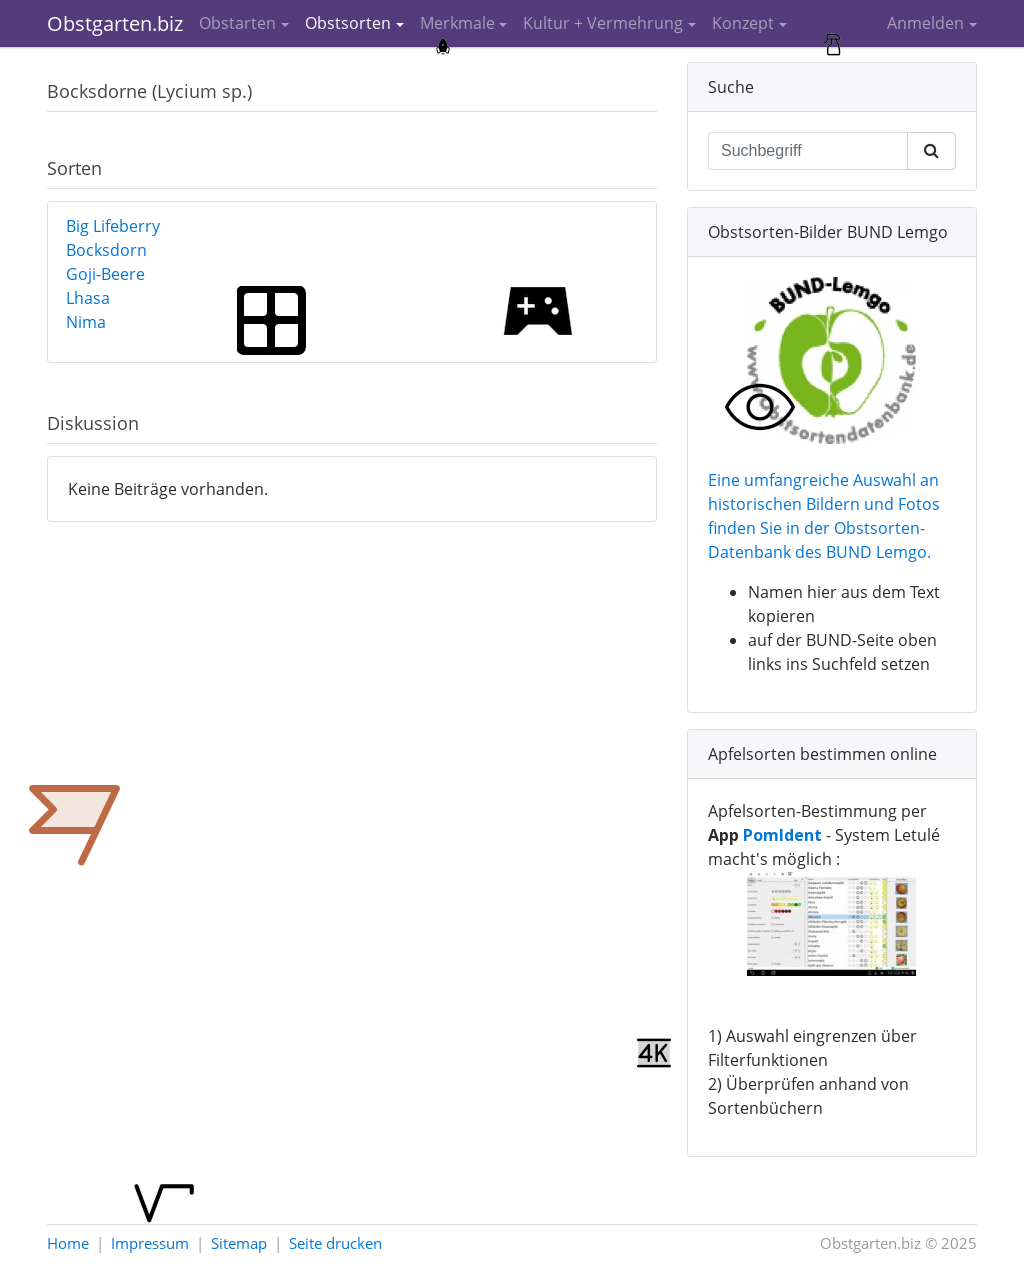 This screenshot has height=1282, width=1024. What do you see at coordinates (162, 1199) in the screenshot?
I see `enter or calculate a square root value` at bounding box center [162, 1199].